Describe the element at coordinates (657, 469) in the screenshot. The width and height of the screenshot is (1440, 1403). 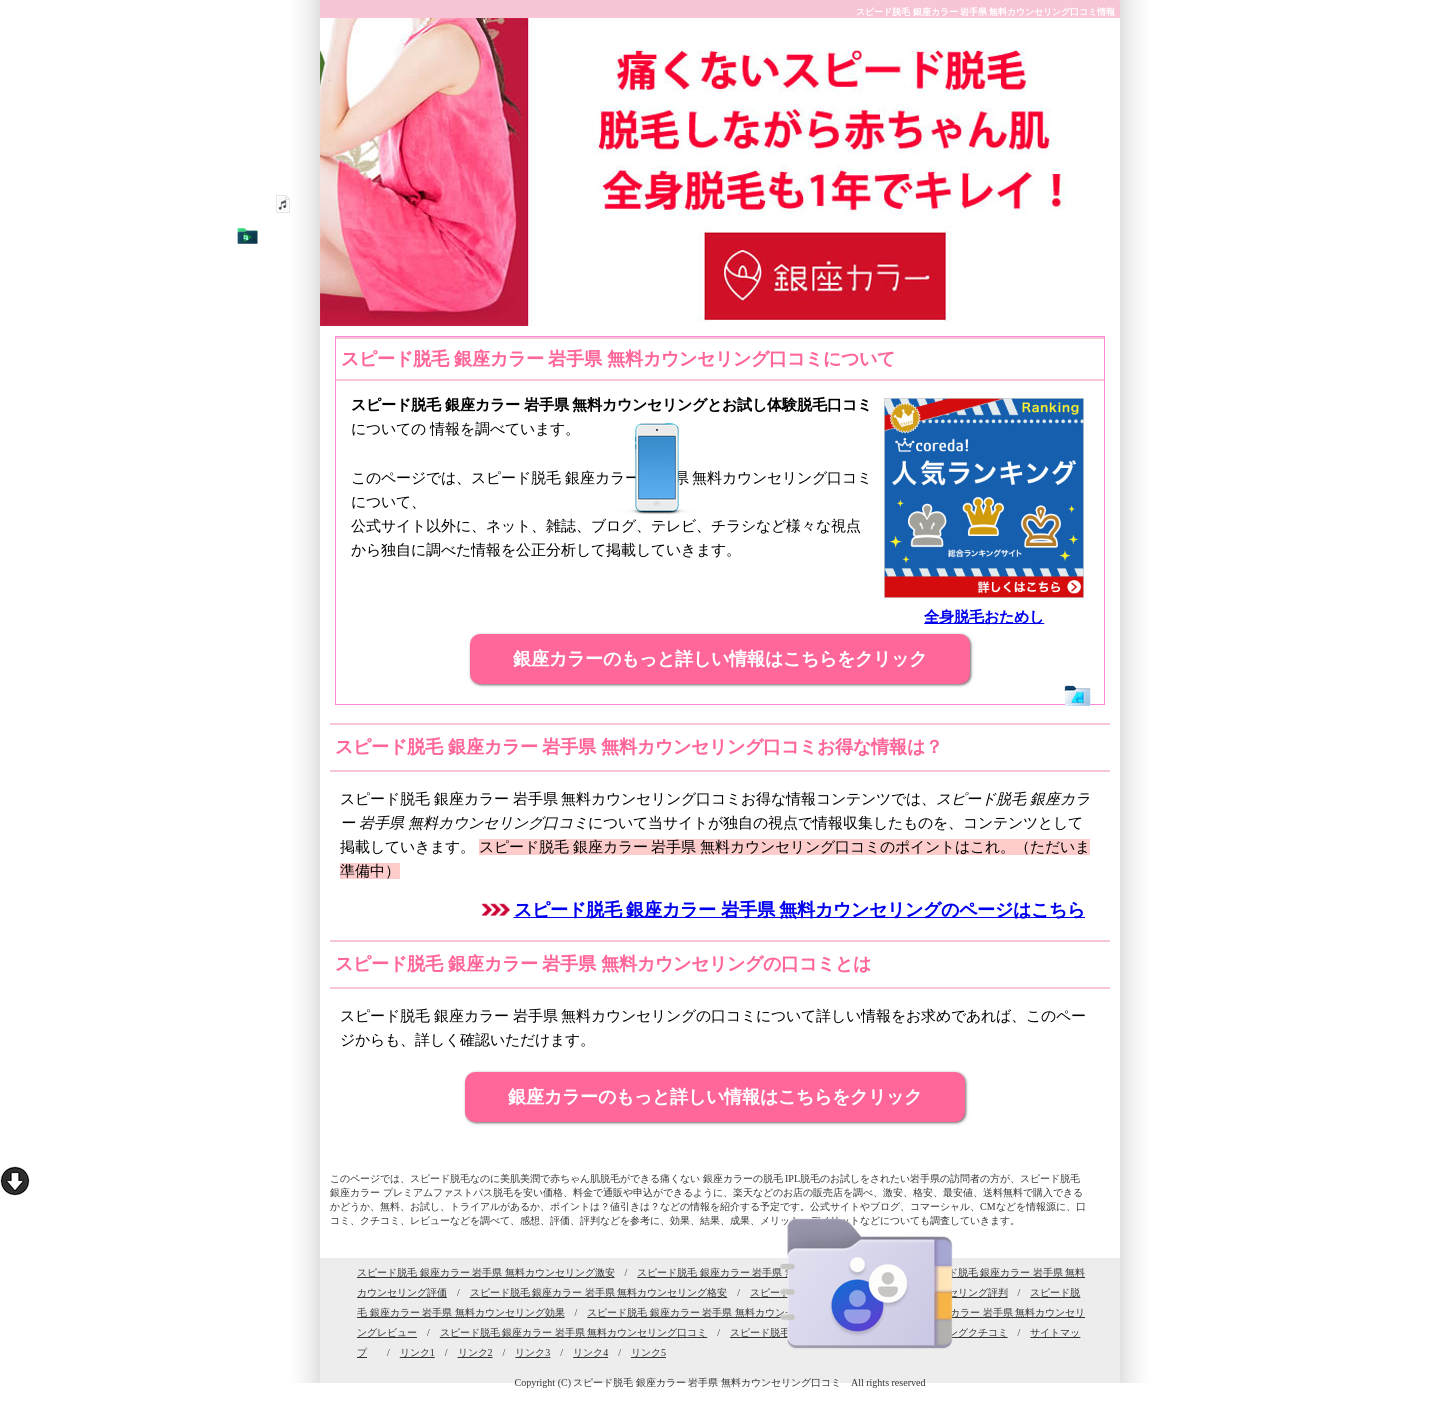
I see `iPod Touch device connected` at that location.